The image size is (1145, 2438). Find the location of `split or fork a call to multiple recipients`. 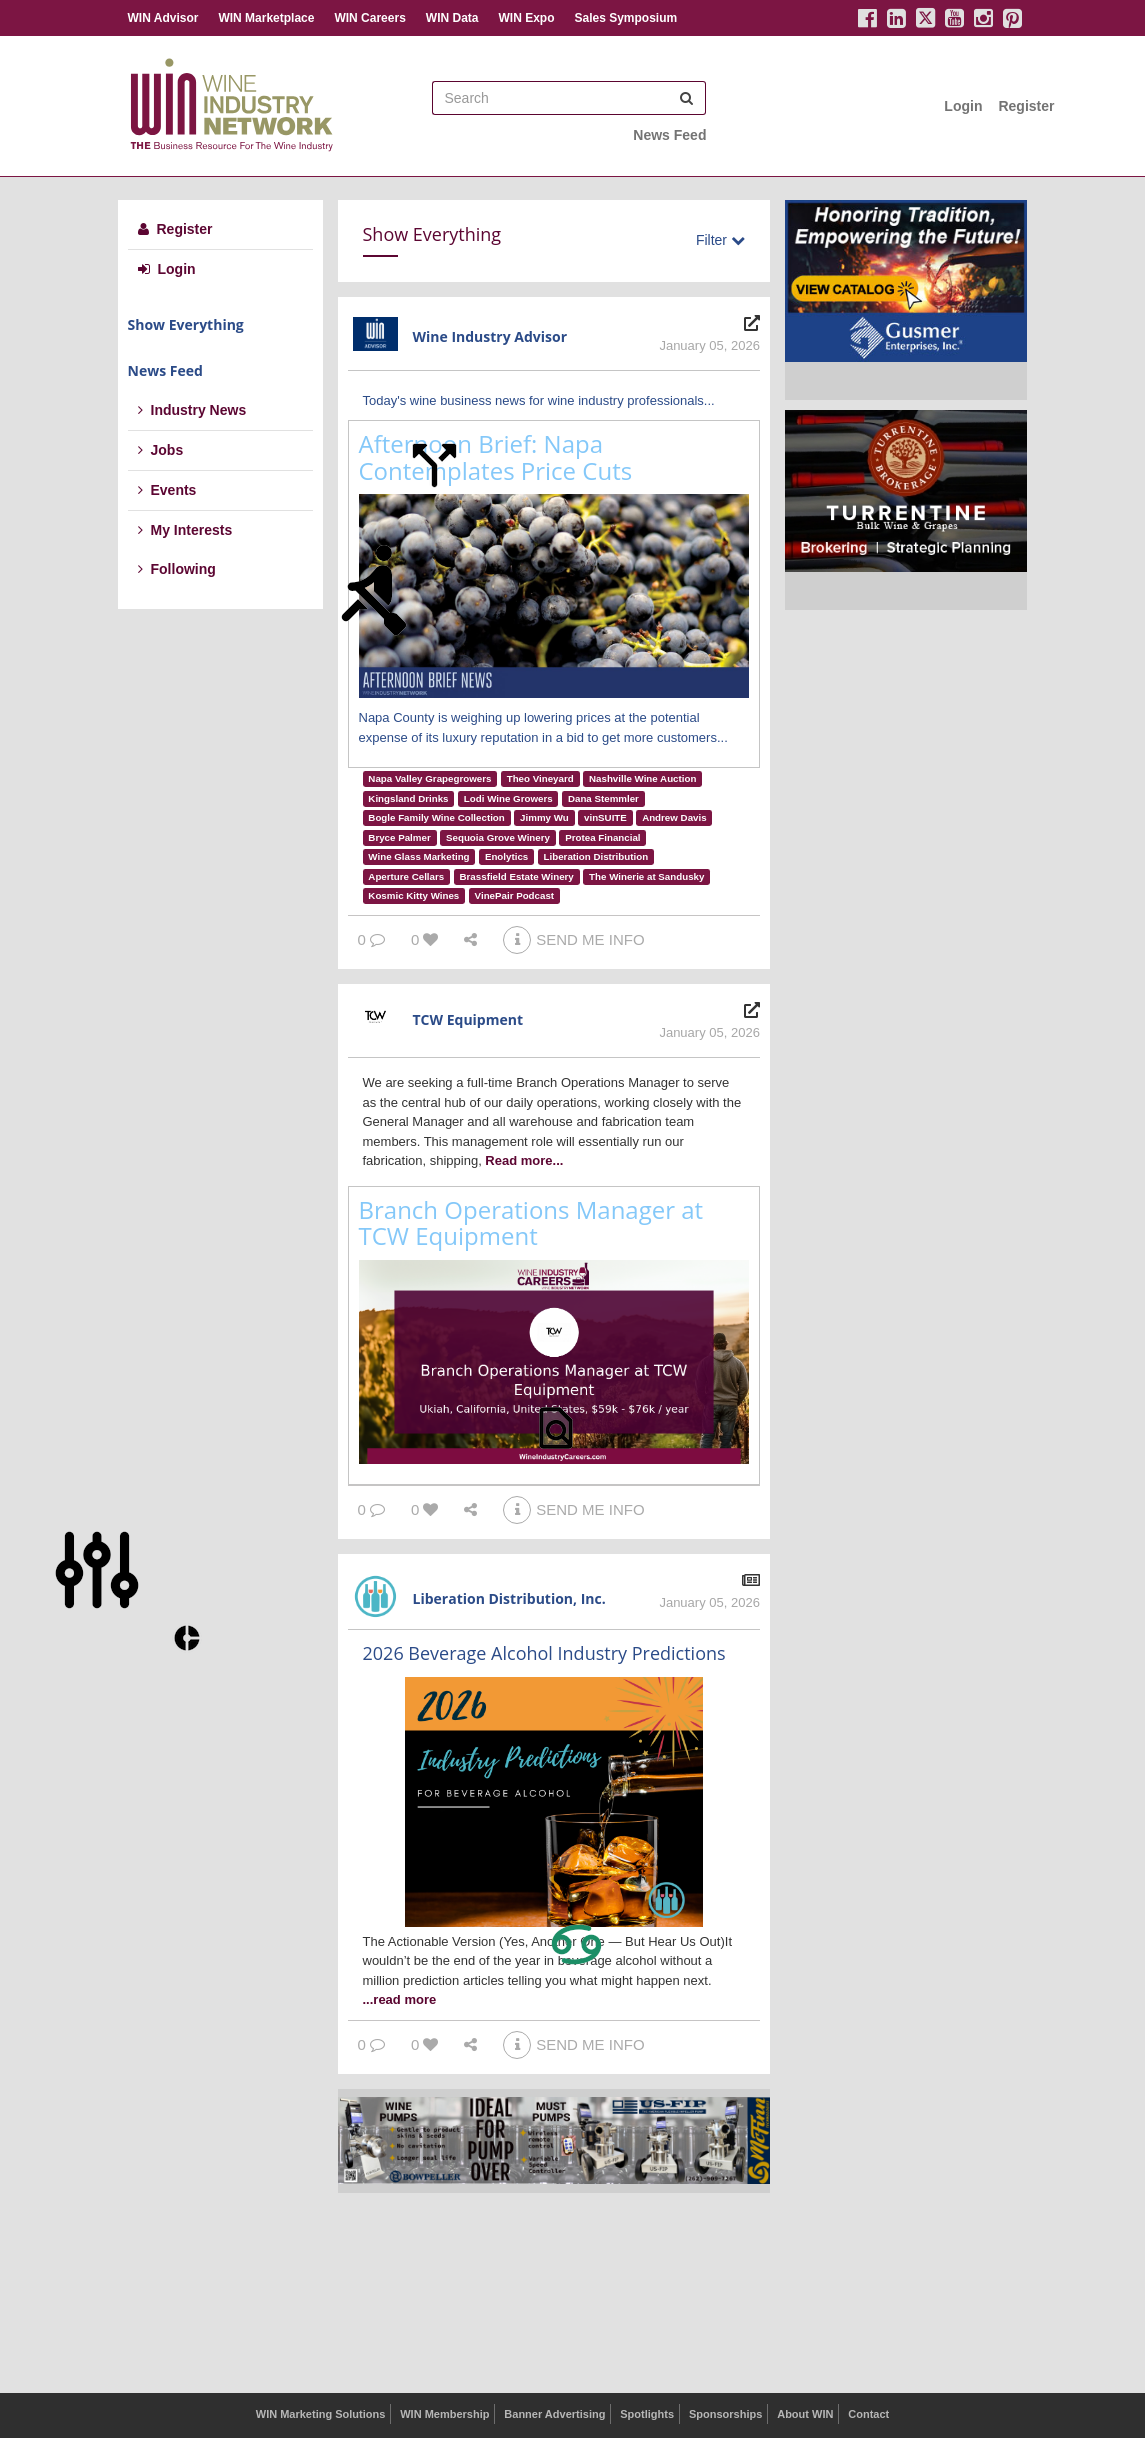

split or fork a call to multiple recipients is located at coordinates (434, 465).